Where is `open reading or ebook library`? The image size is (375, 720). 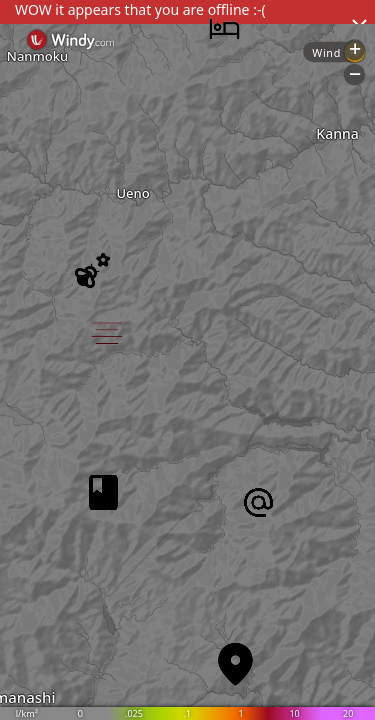 open reading or ebook library is located at coordinates (103, 492).